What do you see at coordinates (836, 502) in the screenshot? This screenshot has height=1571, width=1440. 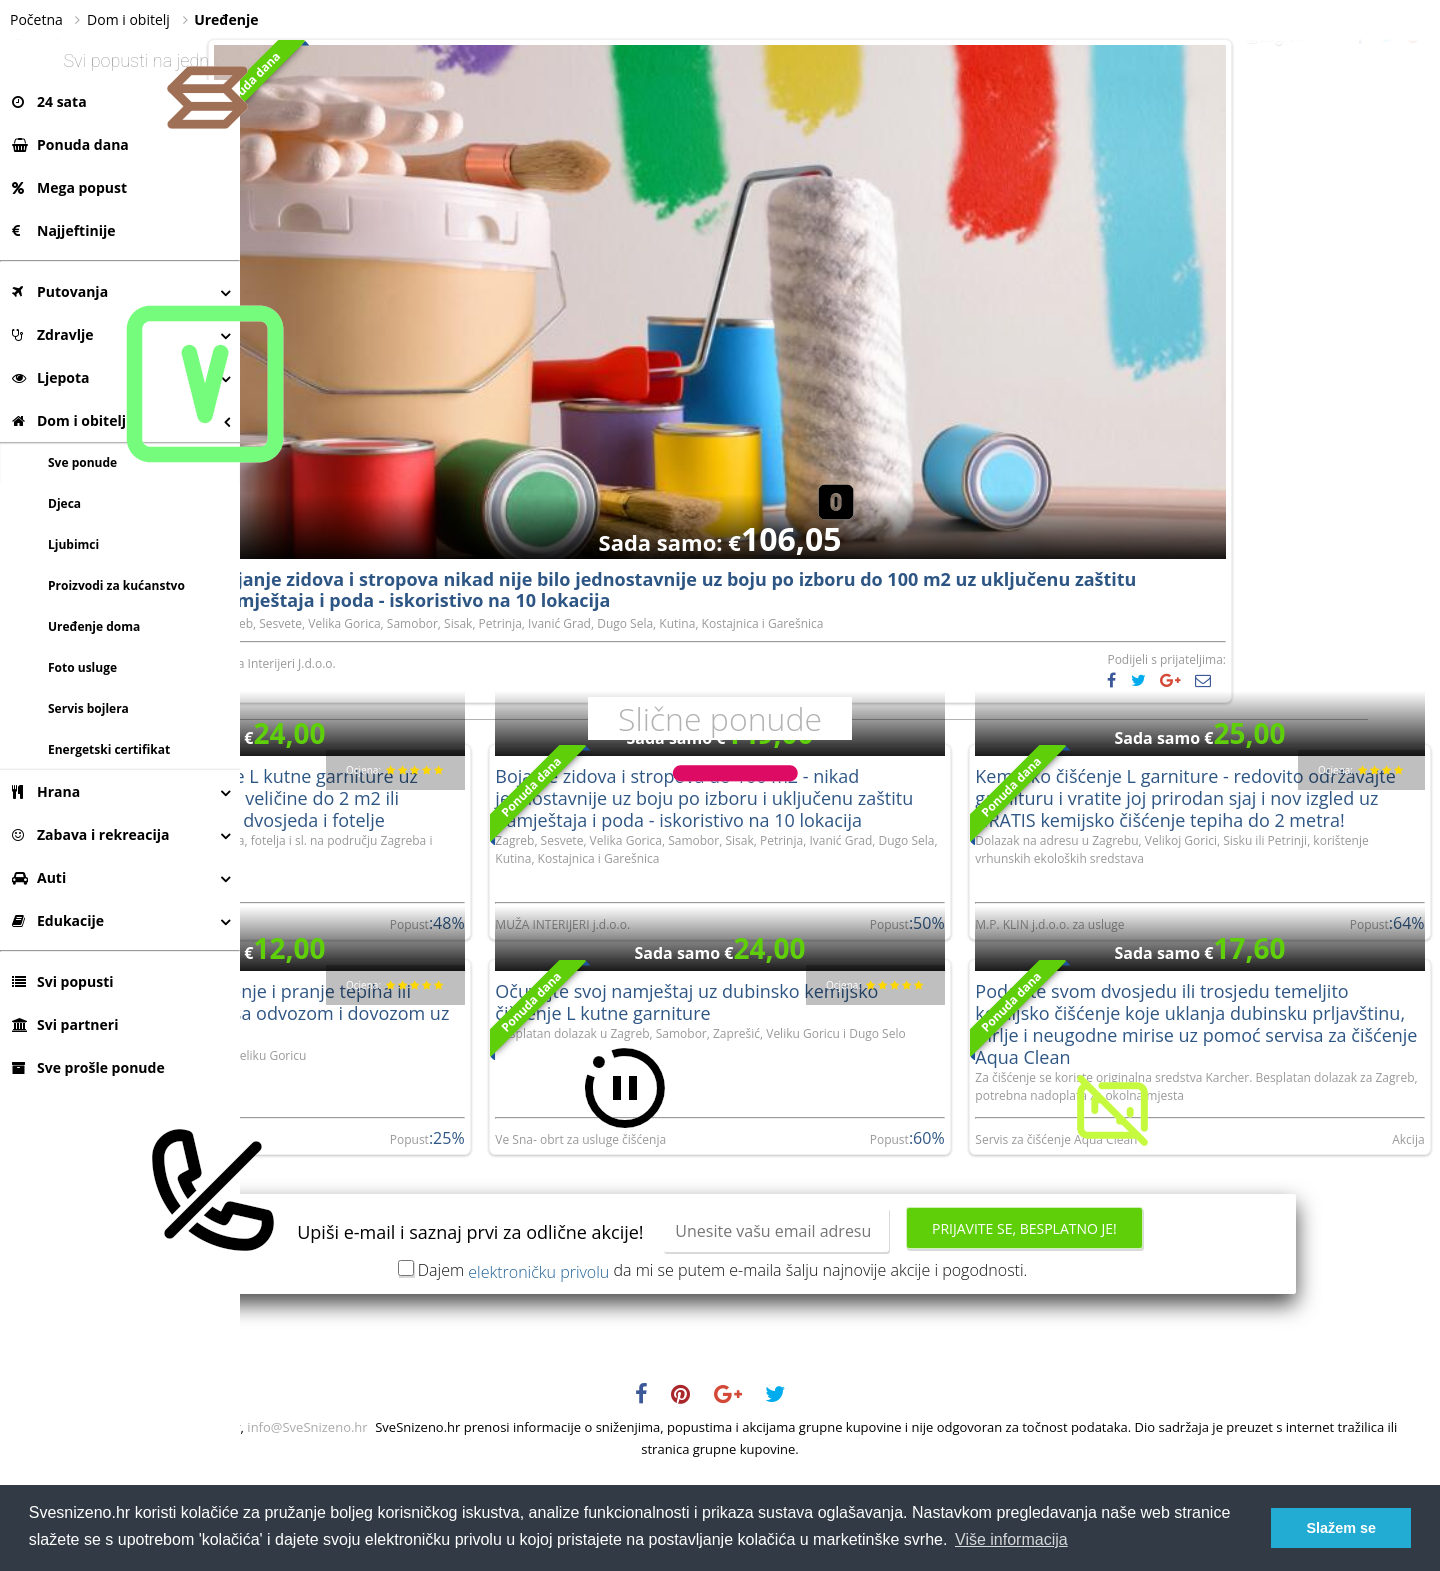 I see `indicates zero items or empty count` at bounding box center [836, 502].